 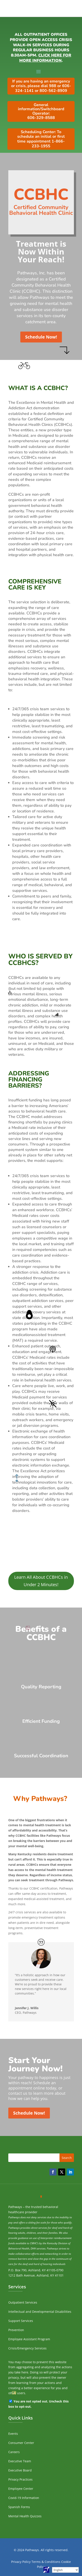 I want to click on access secure storage or vault, so click(x=14, y=2393).